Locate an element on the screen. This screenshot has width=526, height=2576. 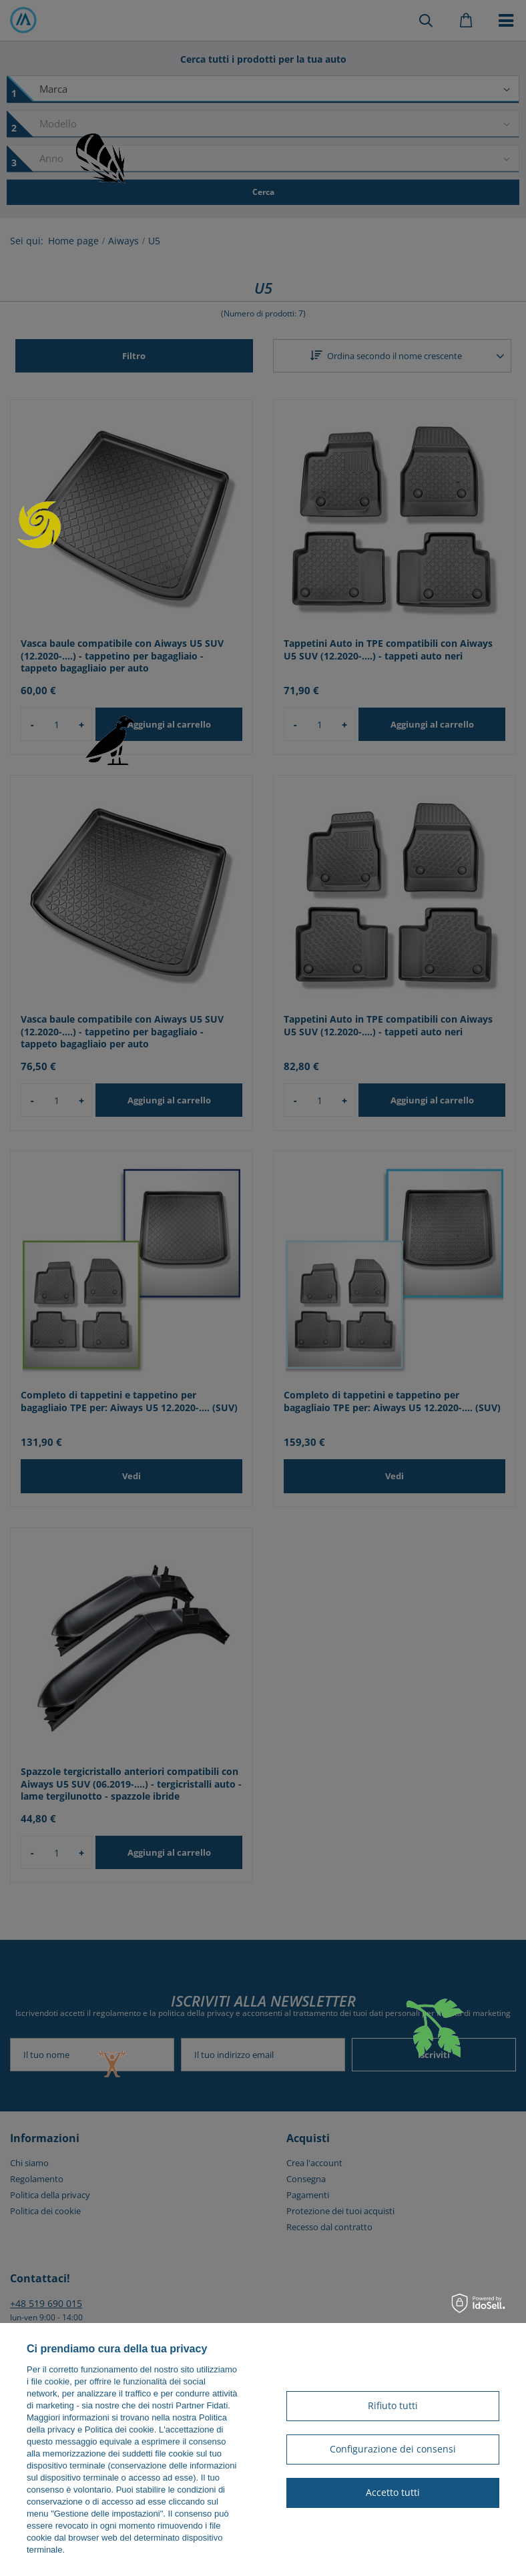
drill tool or equipment icon is located at coordinates (100, 158).